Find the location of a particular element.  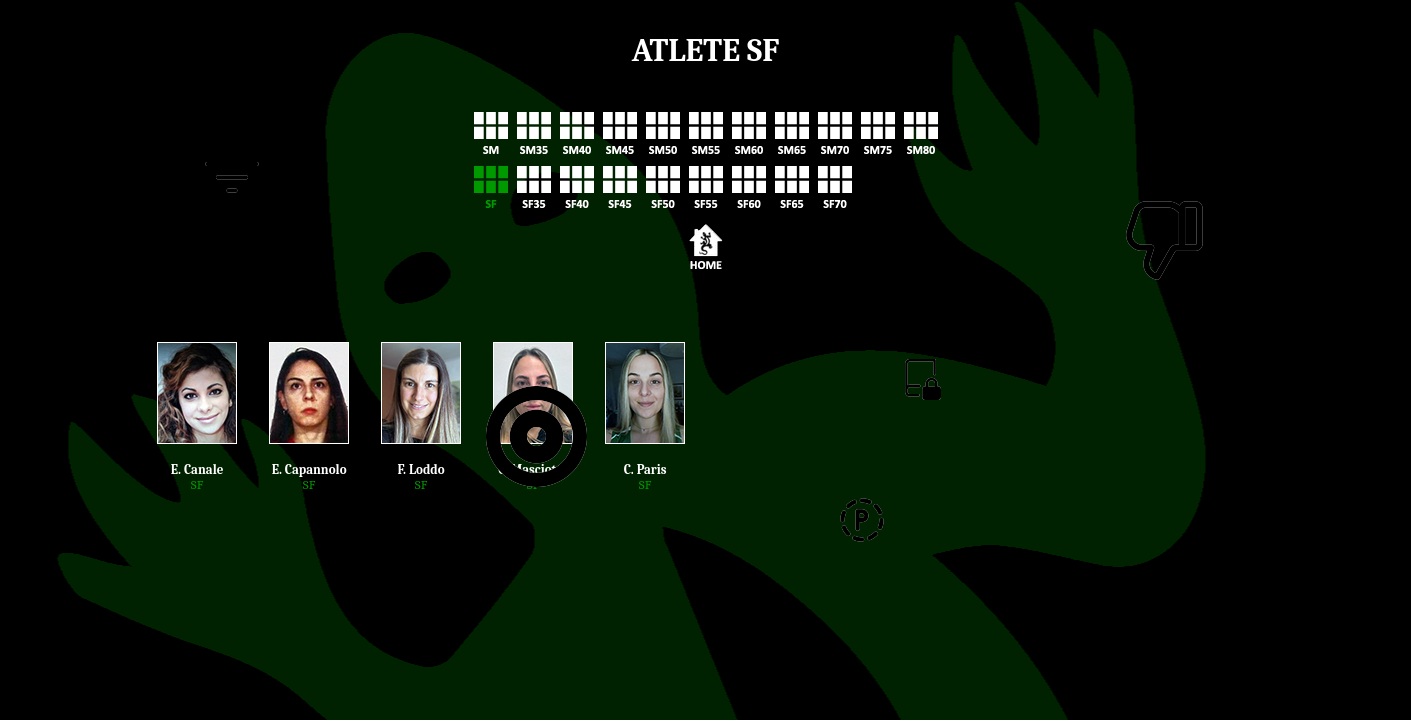

filter or sort list items is located at coordinates (232, 178).